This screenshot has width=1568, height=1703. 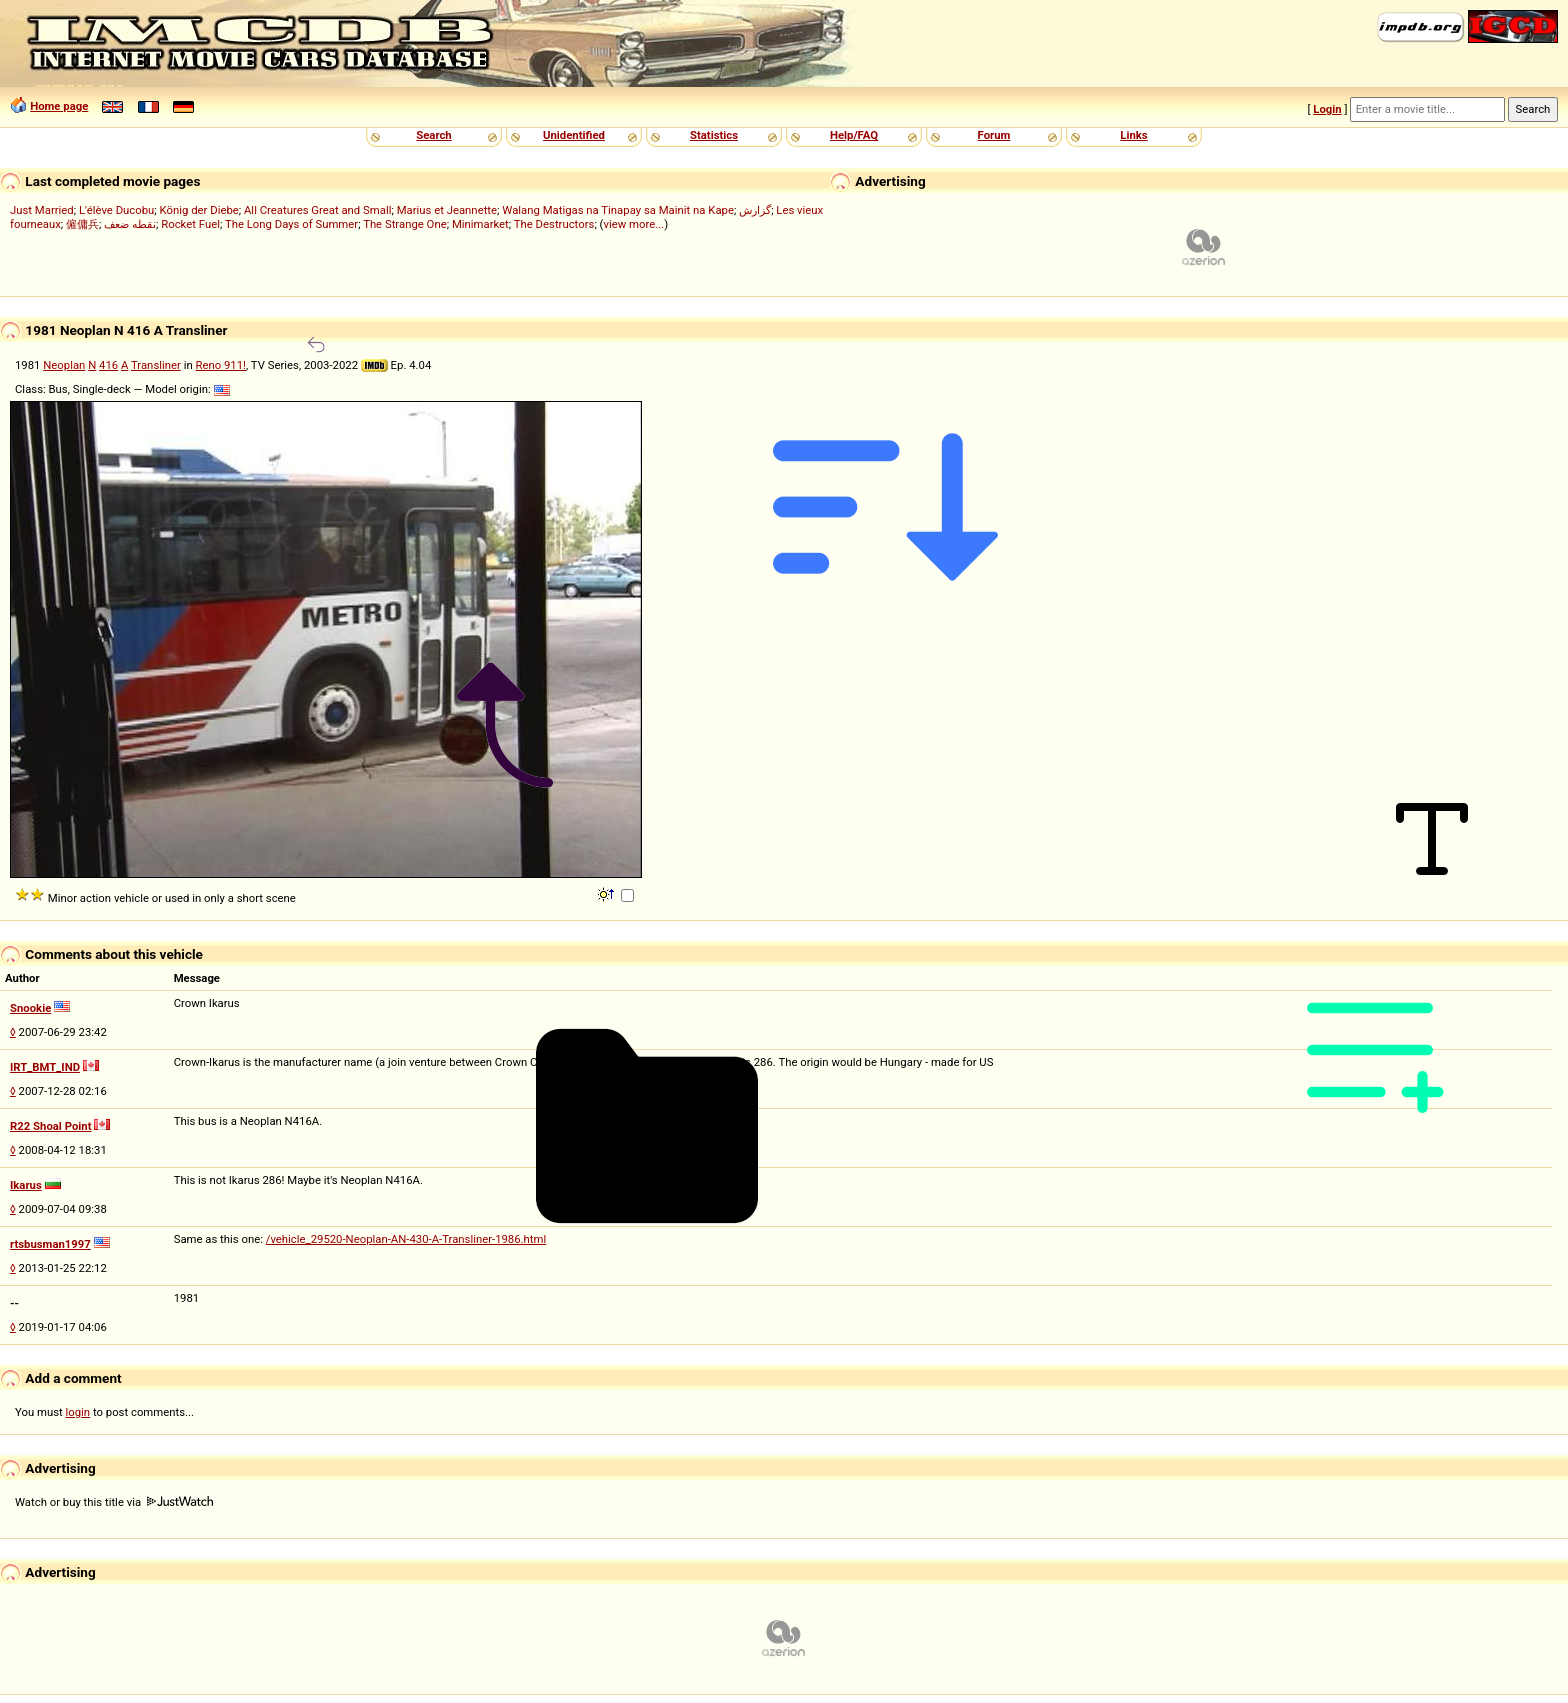 I want to click on sort items in descending order, so click(x=885, y=503).